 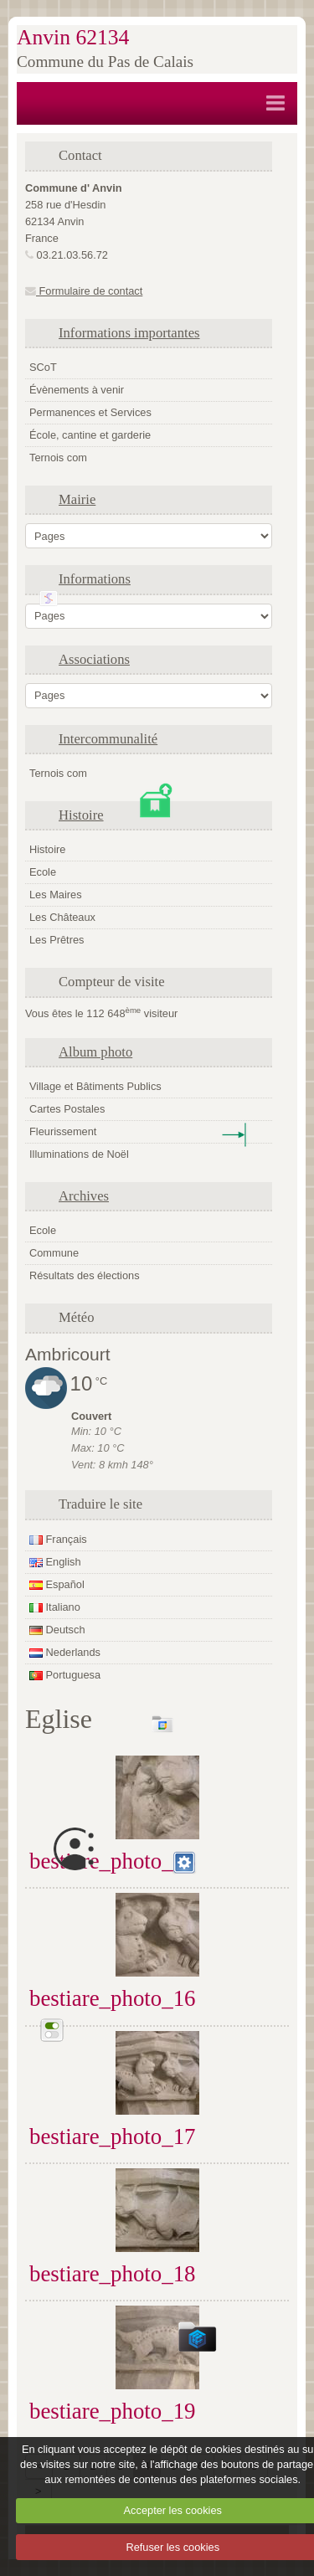 I want to click on access system settings, so click(x=184, y=1864).